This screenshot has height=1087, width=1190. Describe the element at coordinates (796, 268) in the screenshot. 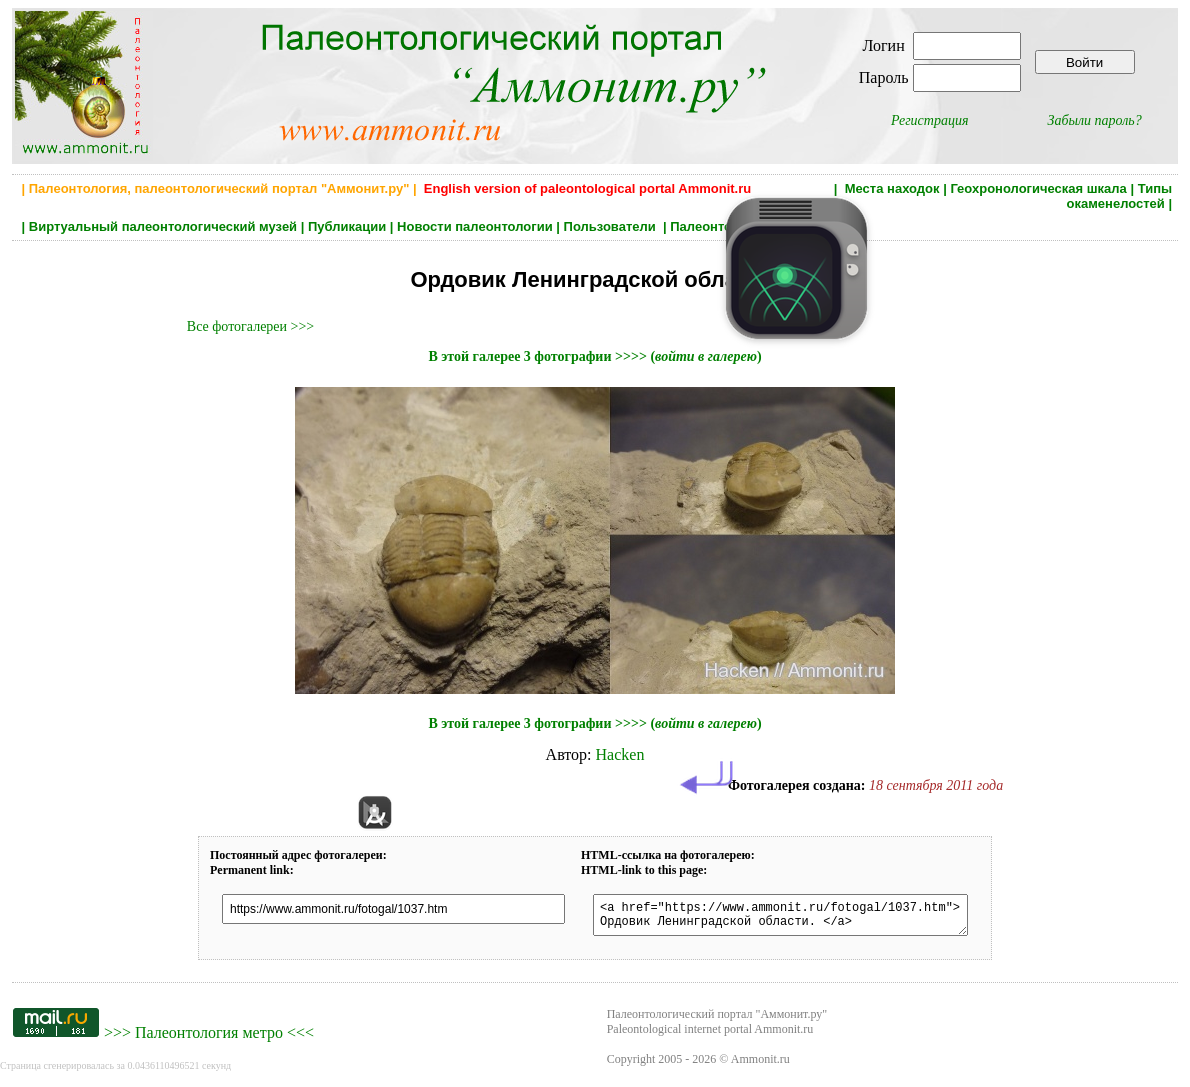

I see `open Echo app` at that location.